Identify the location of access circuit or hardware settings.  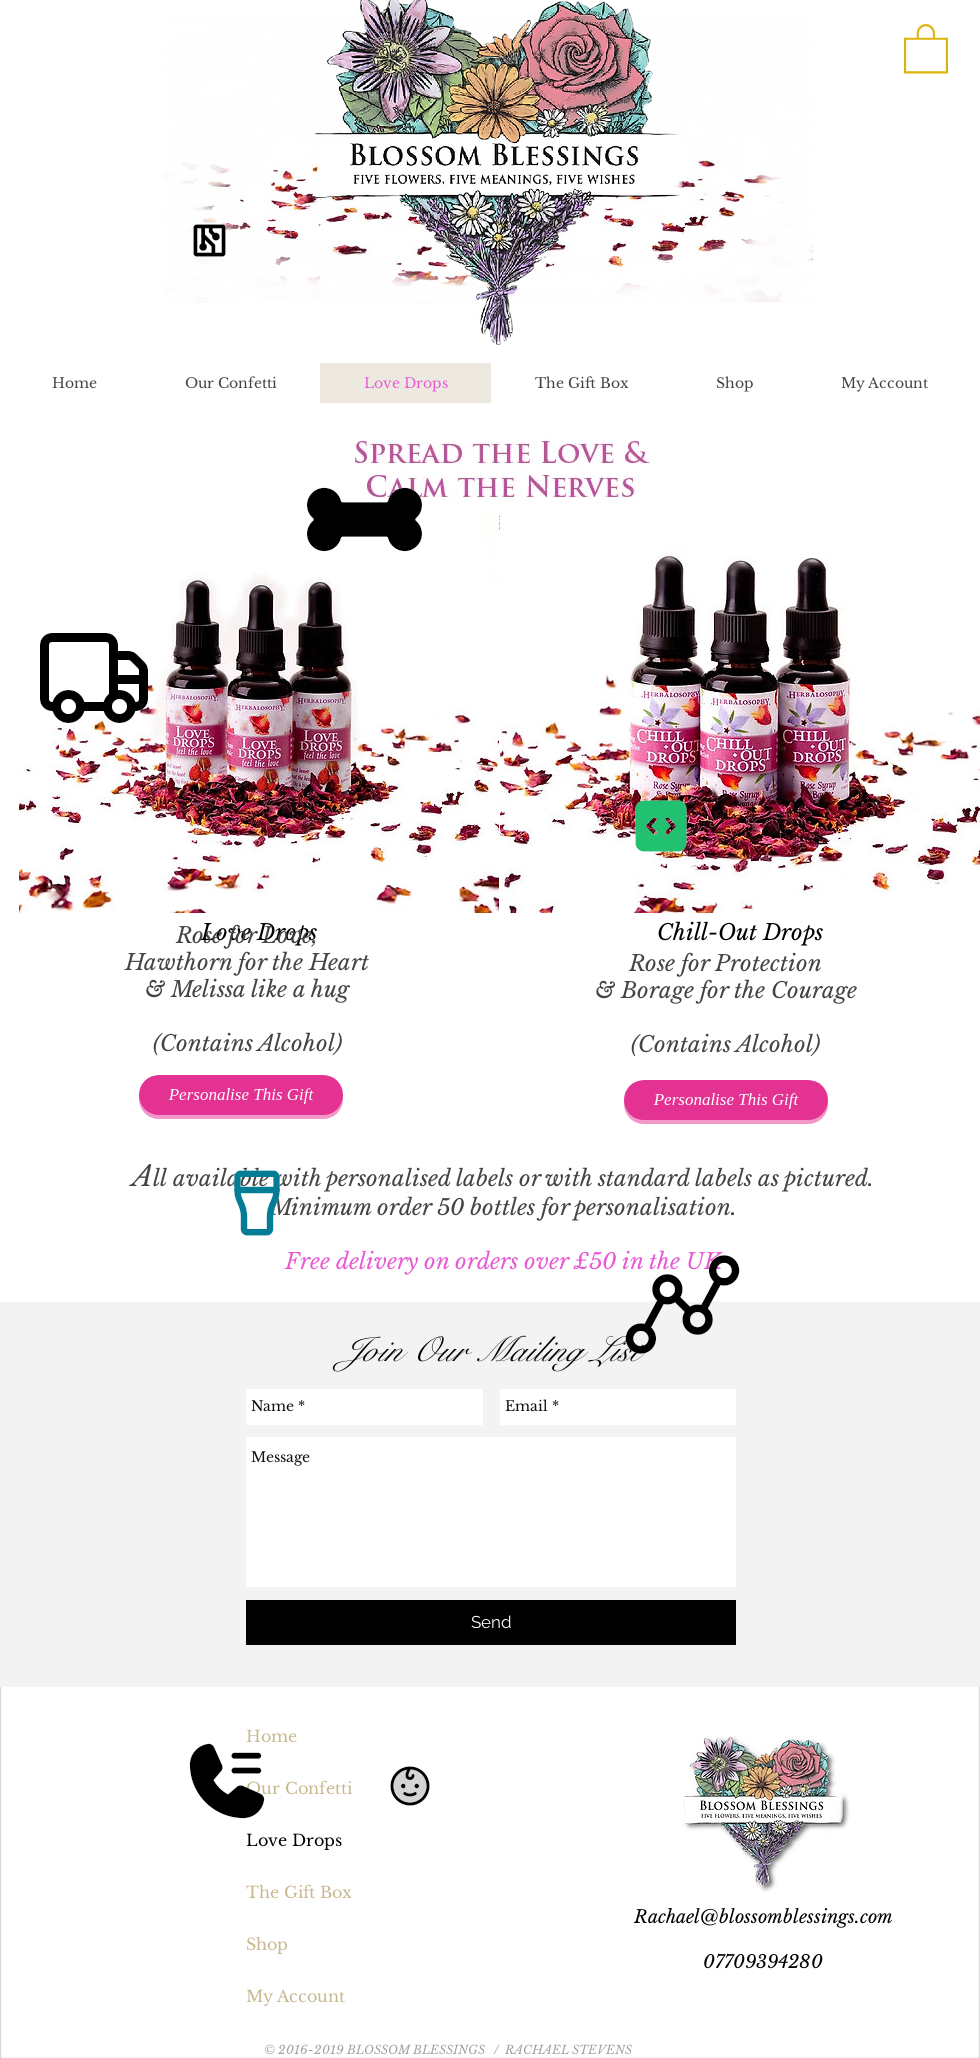
(209, 240).